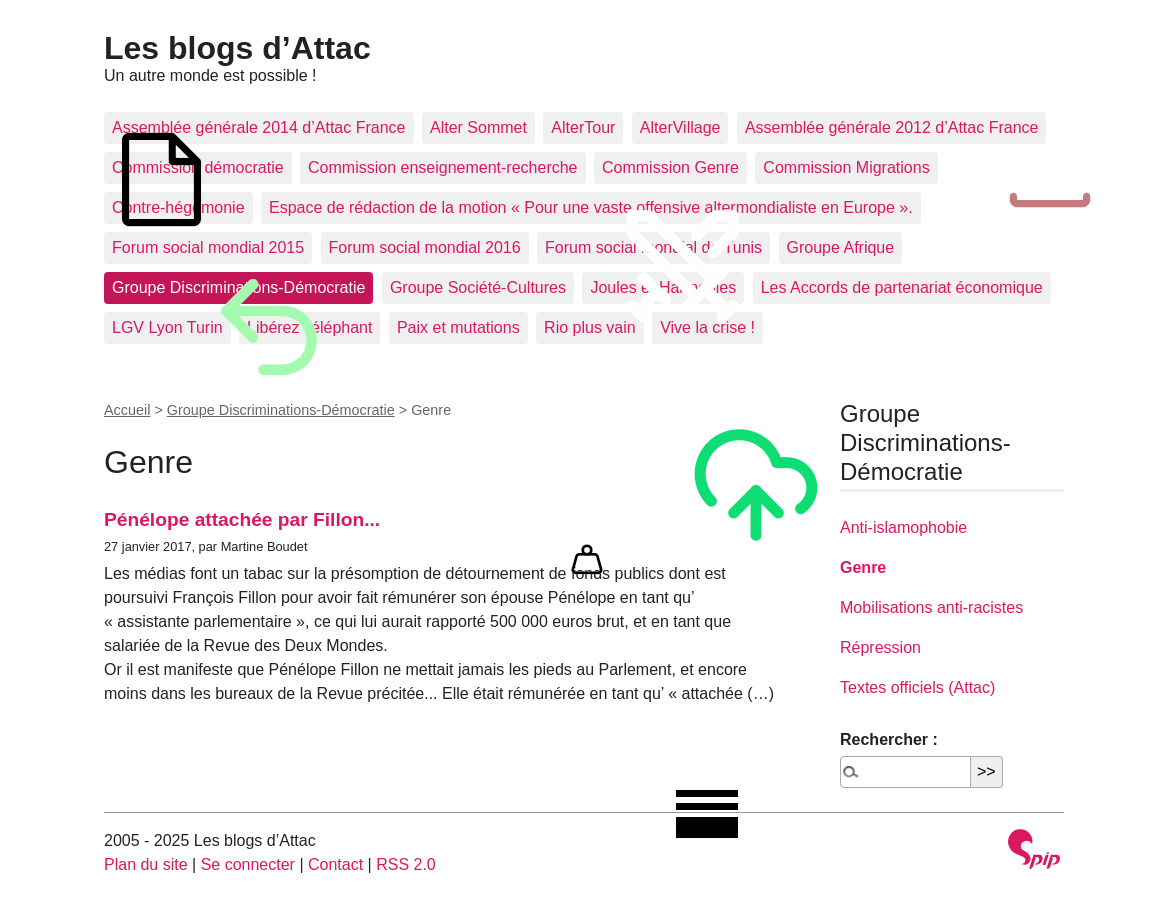  I want to click on insert a space character, so click(1050, 178).